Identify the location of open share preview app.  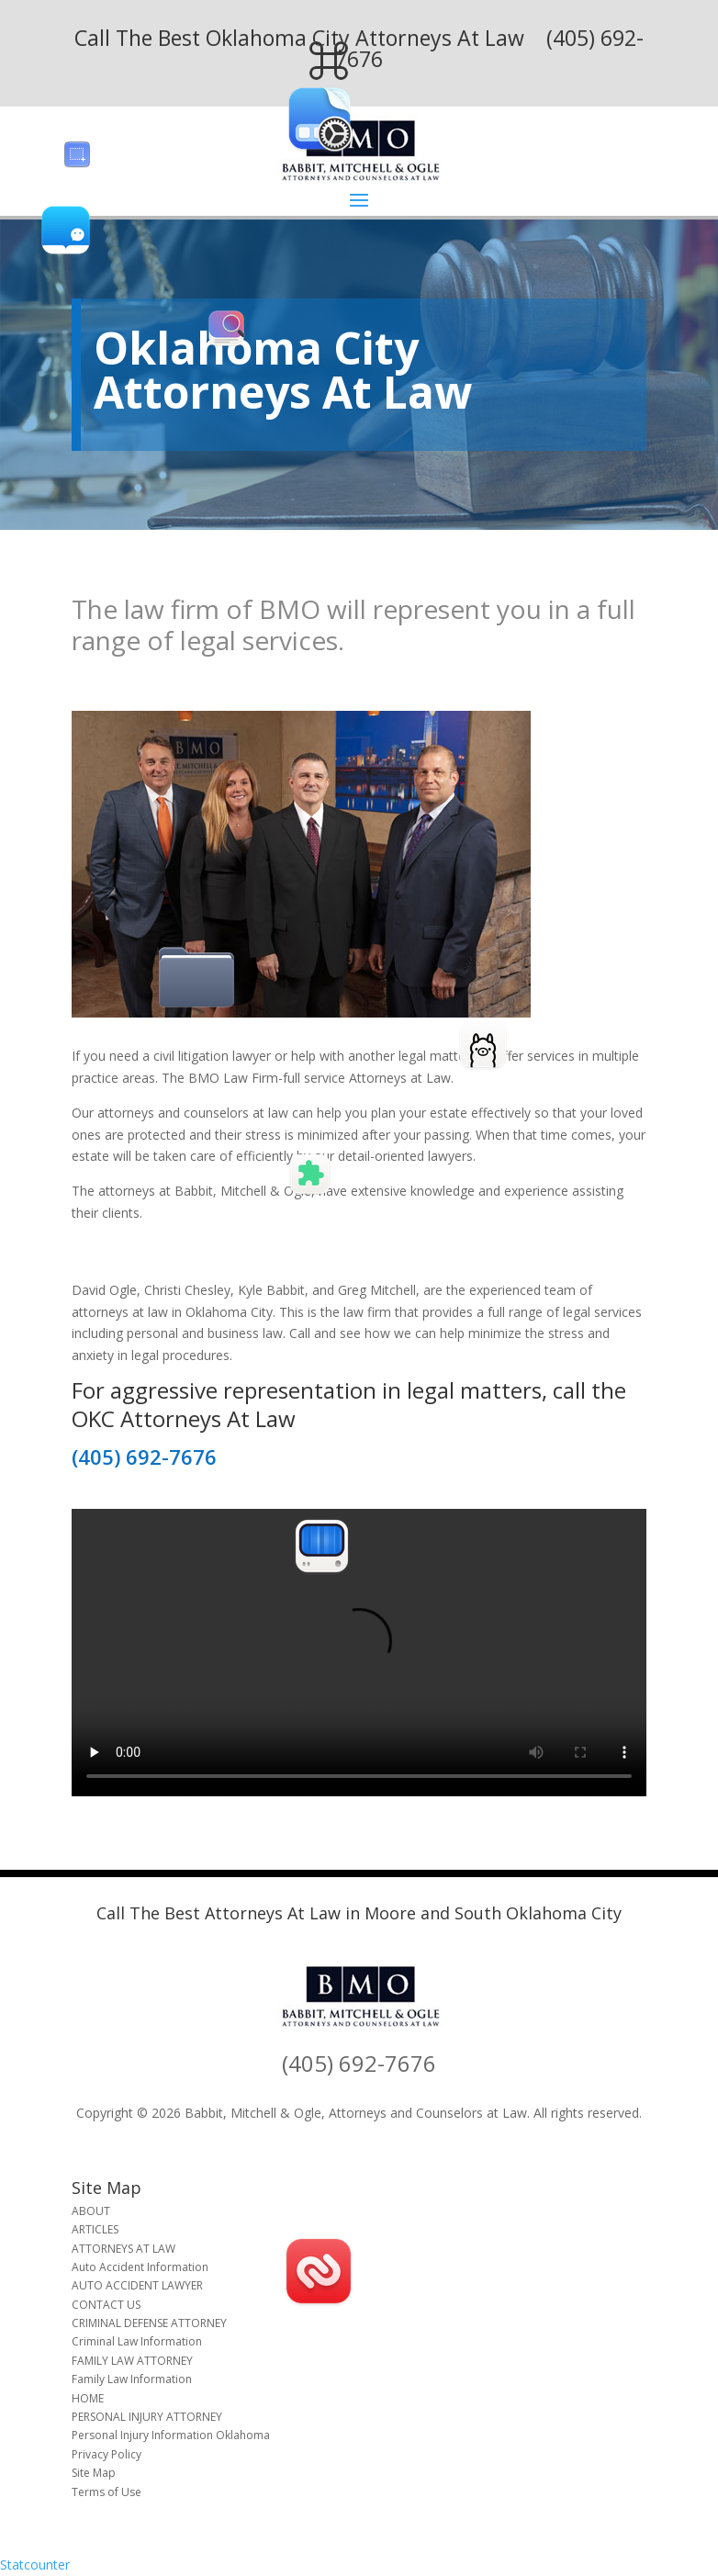
(226, 328).